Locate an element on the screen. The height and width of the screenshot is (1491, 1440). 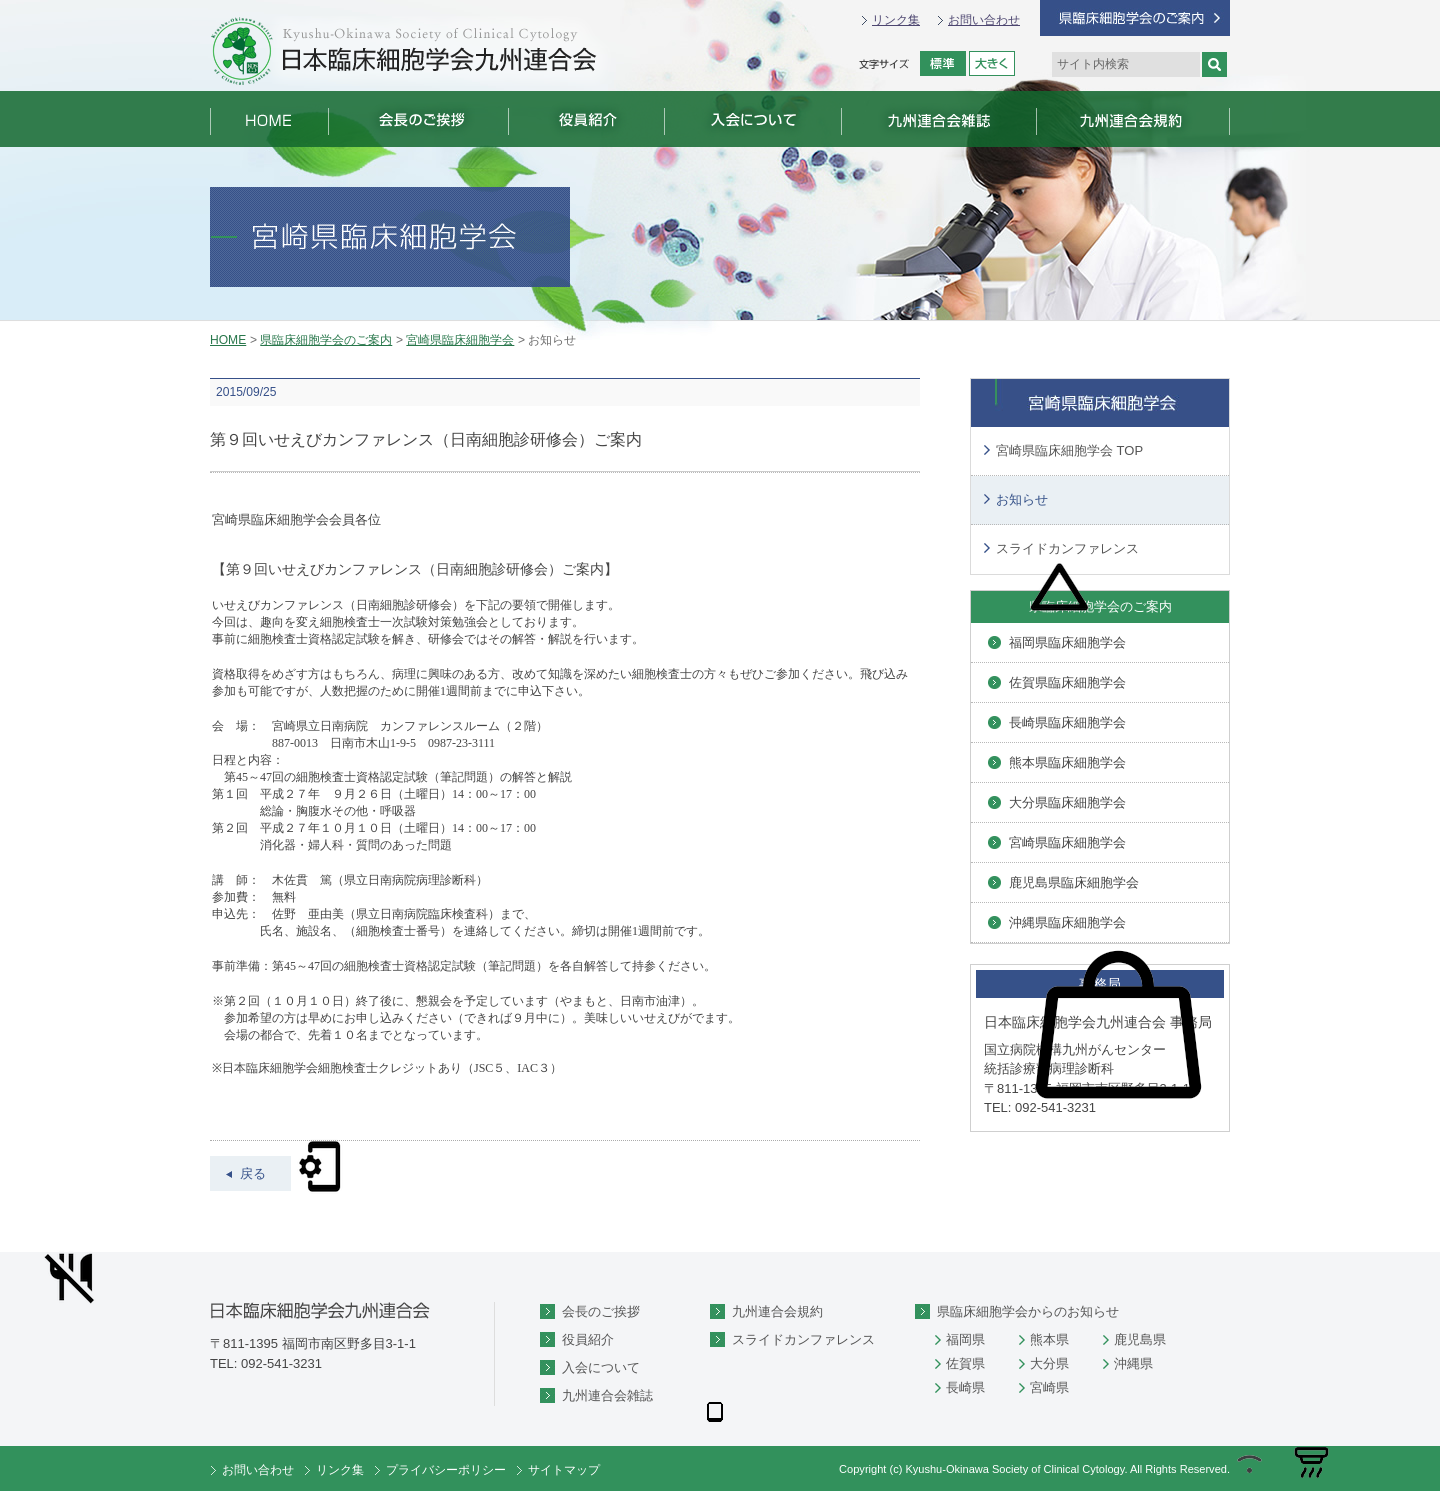
smoke detector alert or notification is located at coordinates (1311, 1462).